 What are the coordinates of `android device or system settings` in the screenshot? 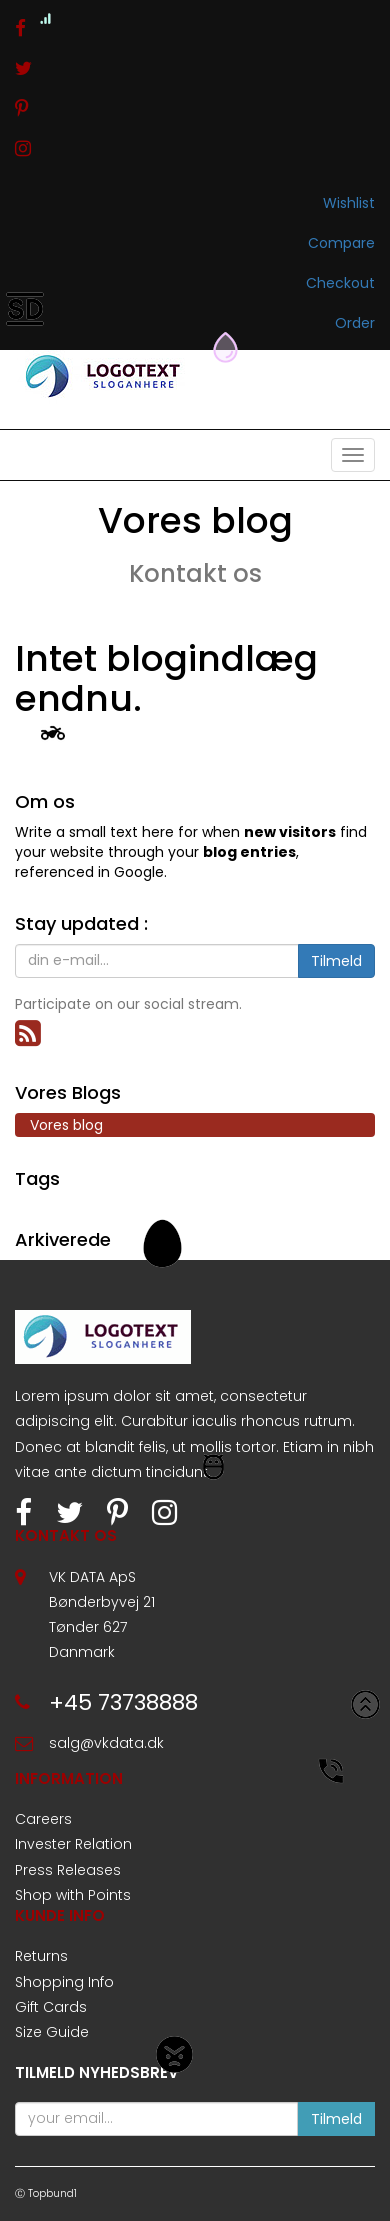 It's located at (213, 1466).